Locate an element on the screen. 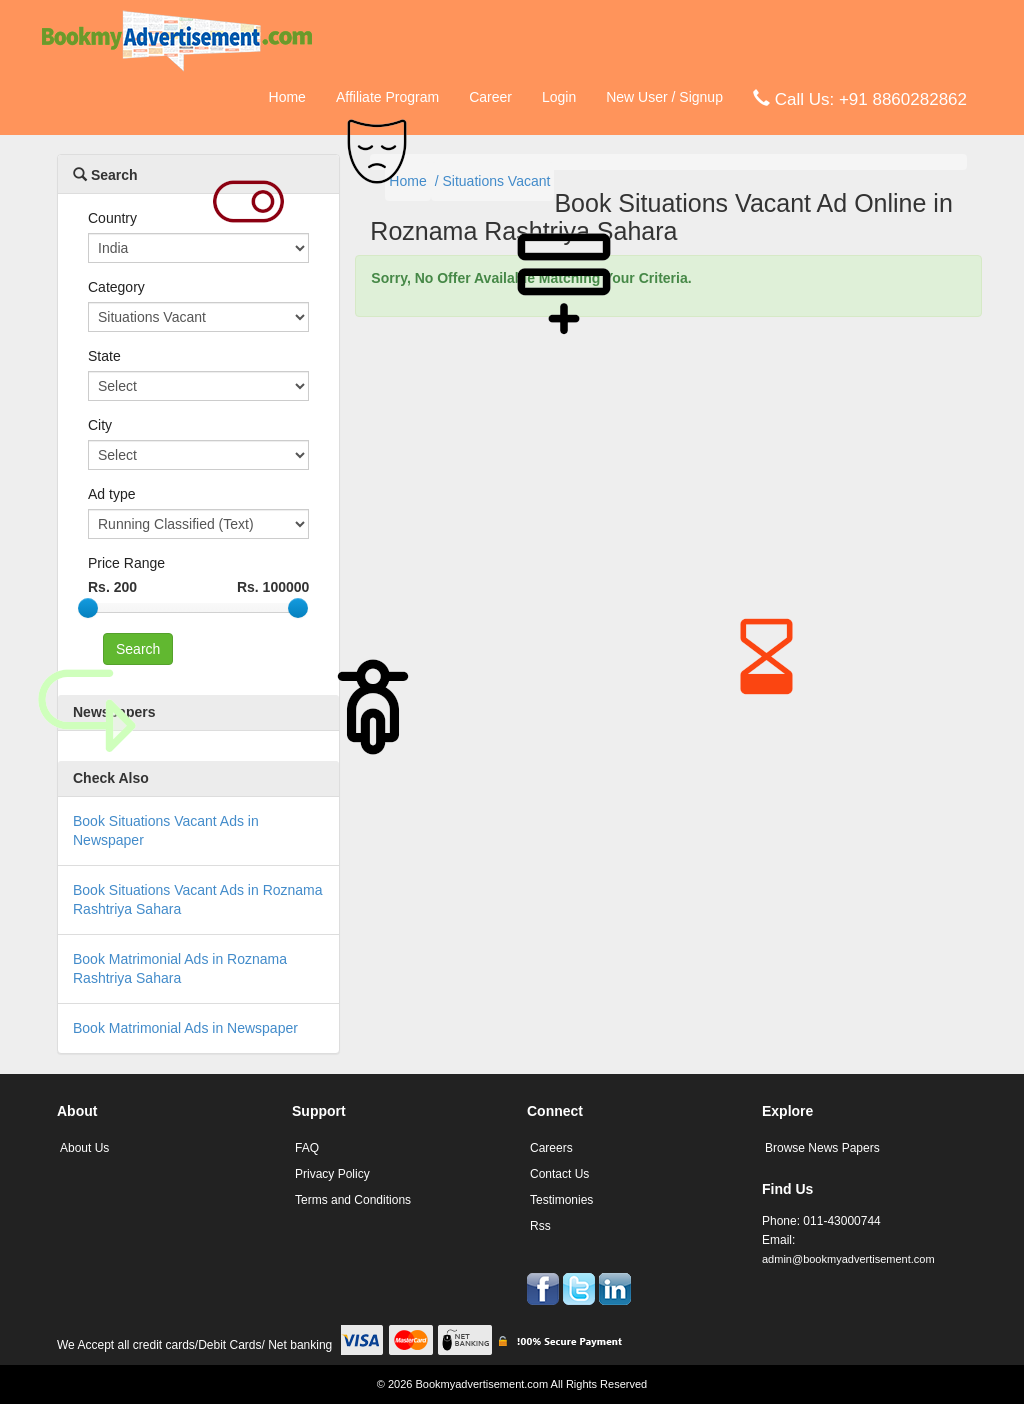 The image size is (1024, 1404). select moped or scooter as transportation mode is located at coordinates (373, 707).